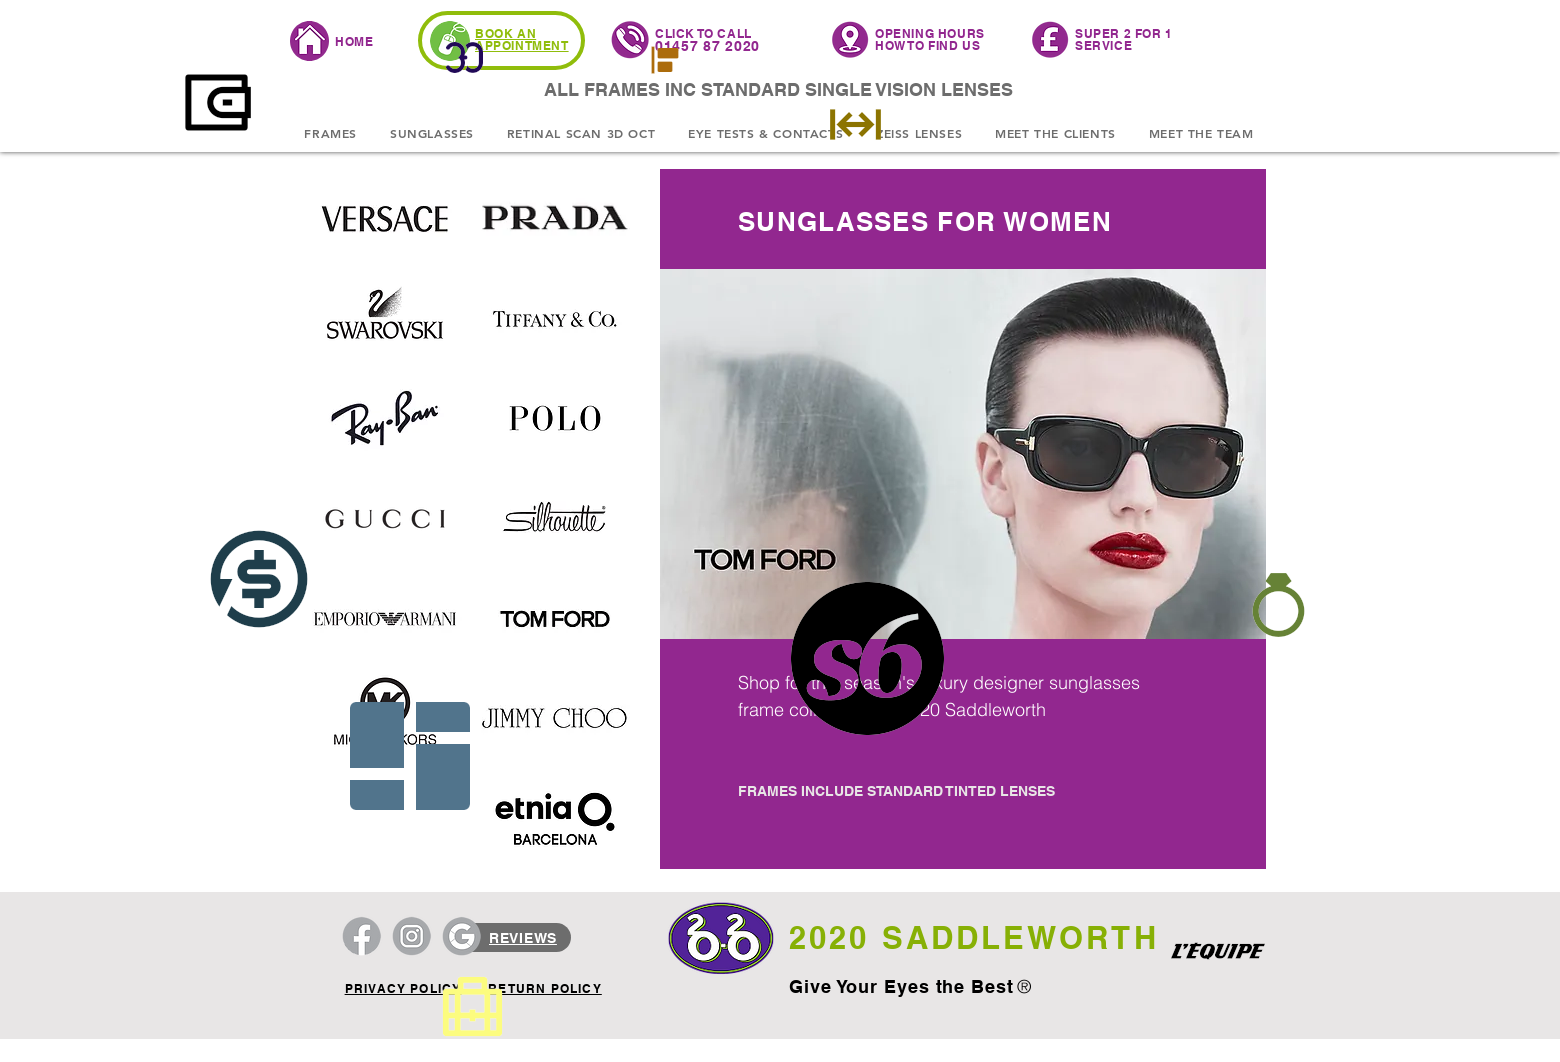 This screenshot has width=1560, height=1062. Describe the element at coordinates (1218, 951) in the screenshot. I see `link to L'Équipe sports news website` at that location.